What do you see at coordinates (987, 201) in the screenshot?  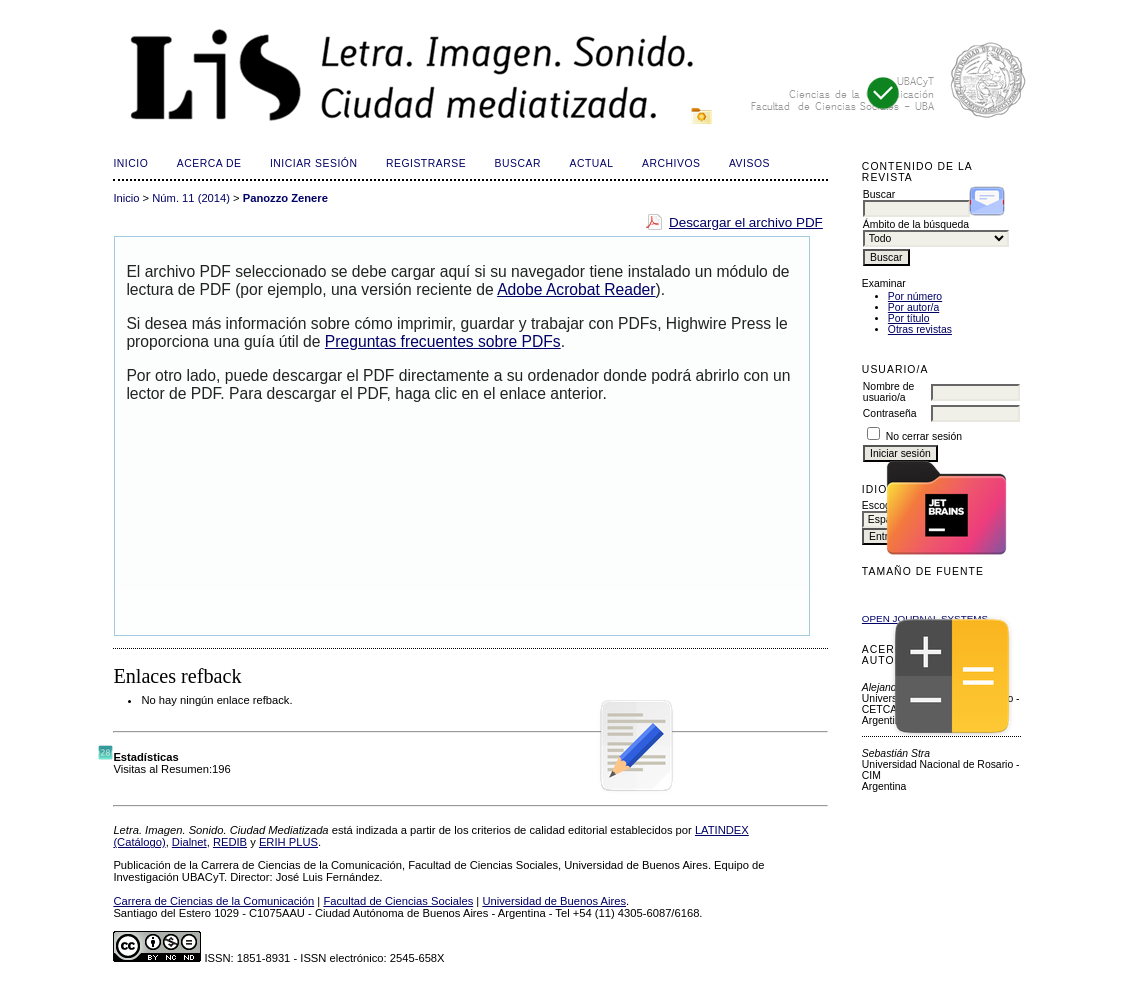 I see `open evolution email and calendar app` at bounding box center [987, 201].